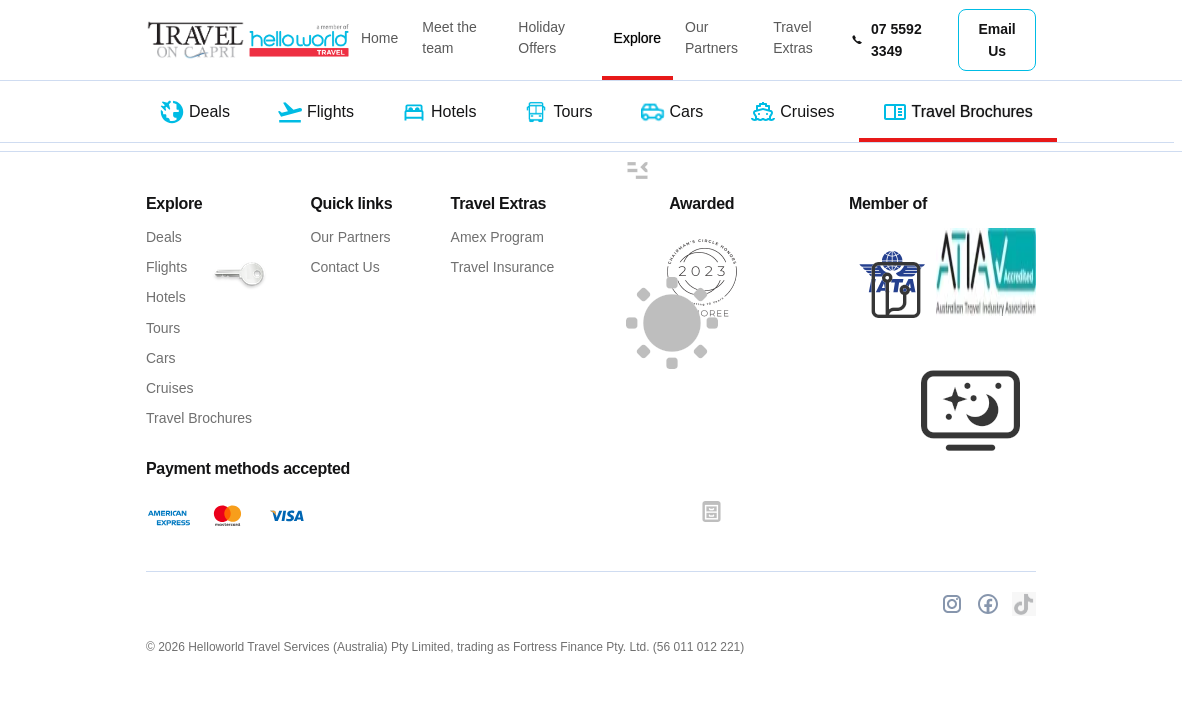 The image size is (1182, 720). Describe the element at coordinates (970, 407) in the screenshot. I see `access screensaver settings` at that location.